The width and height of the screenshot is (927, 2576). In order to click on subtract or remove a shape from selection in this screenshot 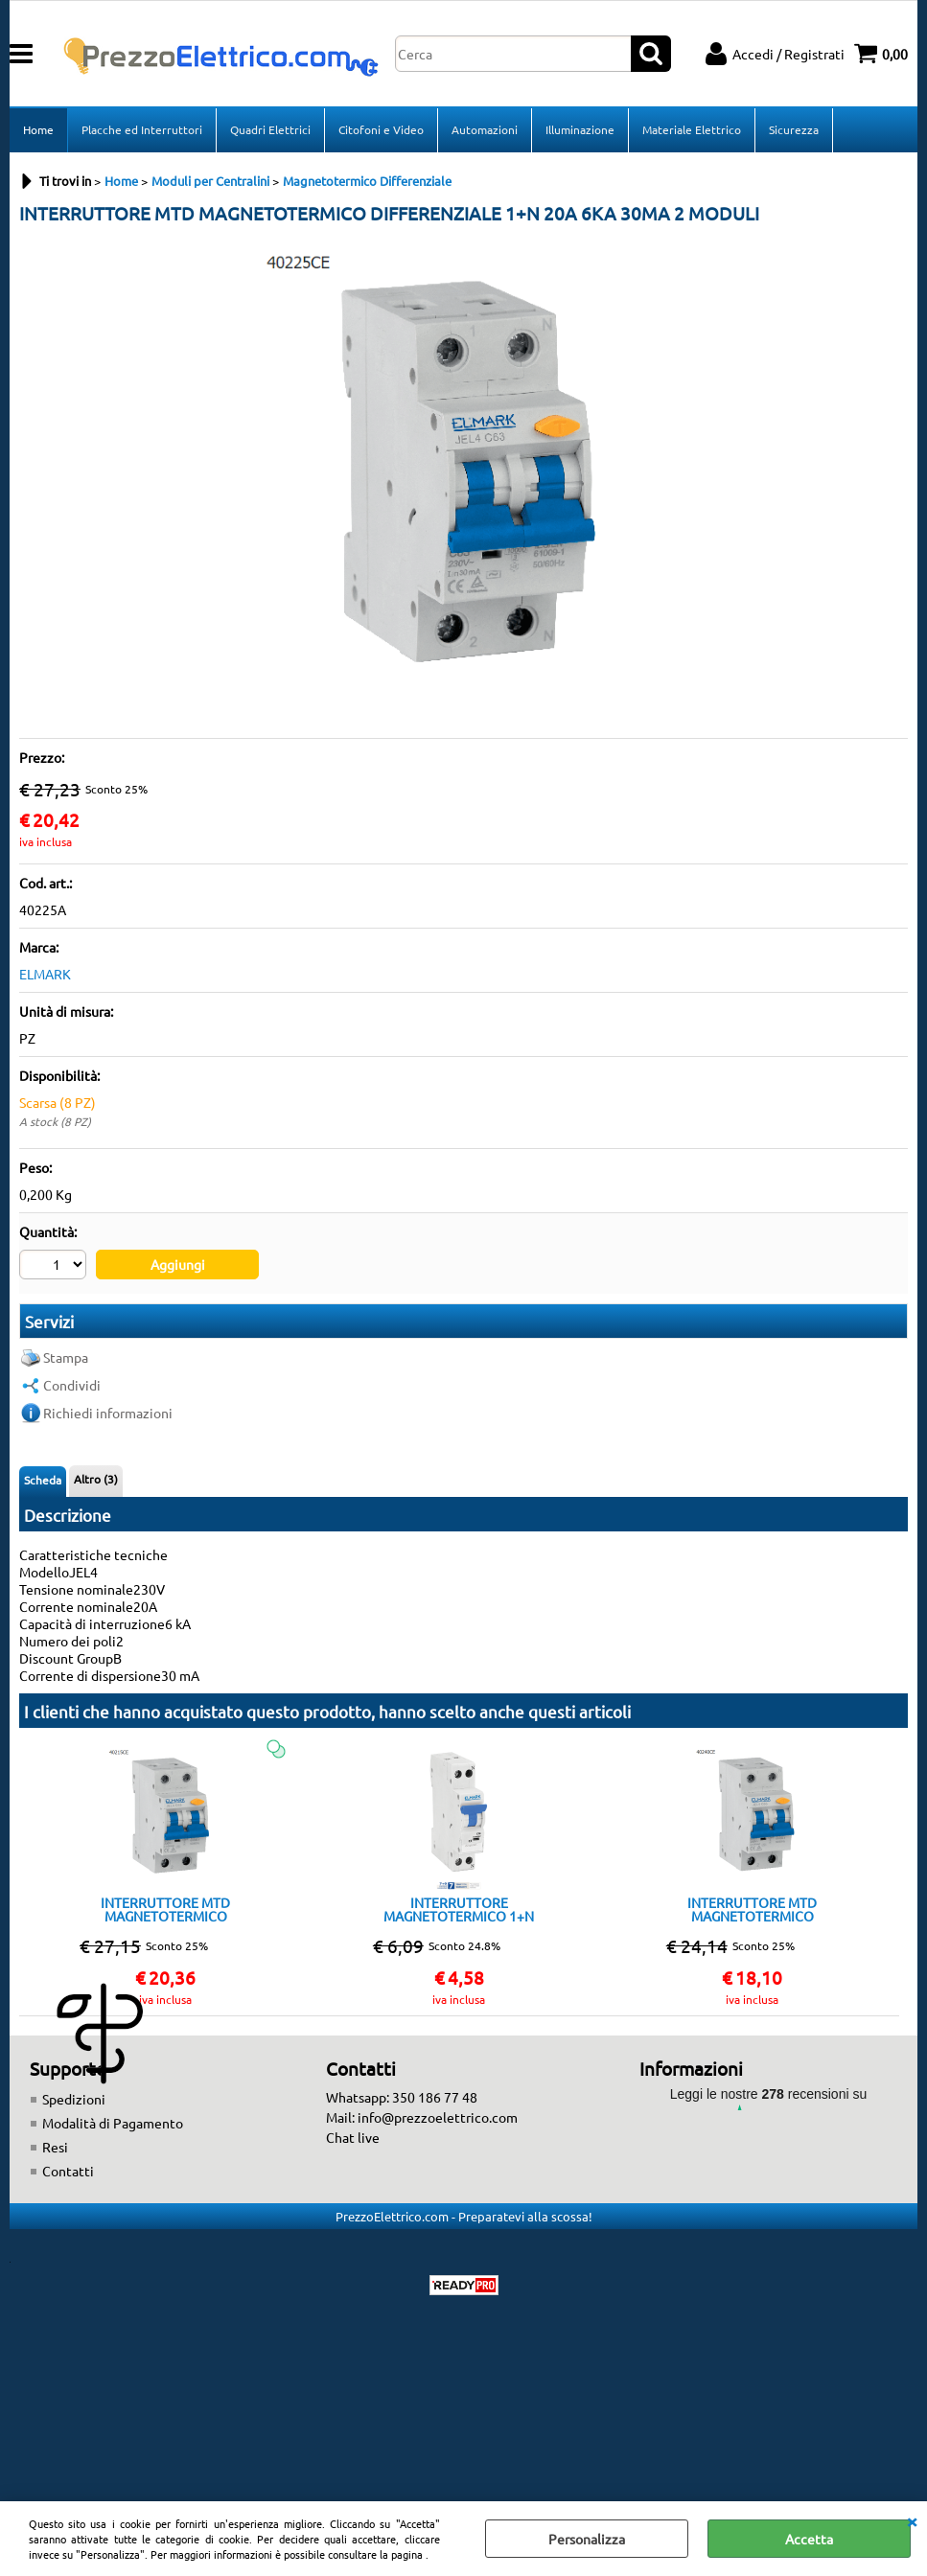, I will do `click(276, 1749)`.